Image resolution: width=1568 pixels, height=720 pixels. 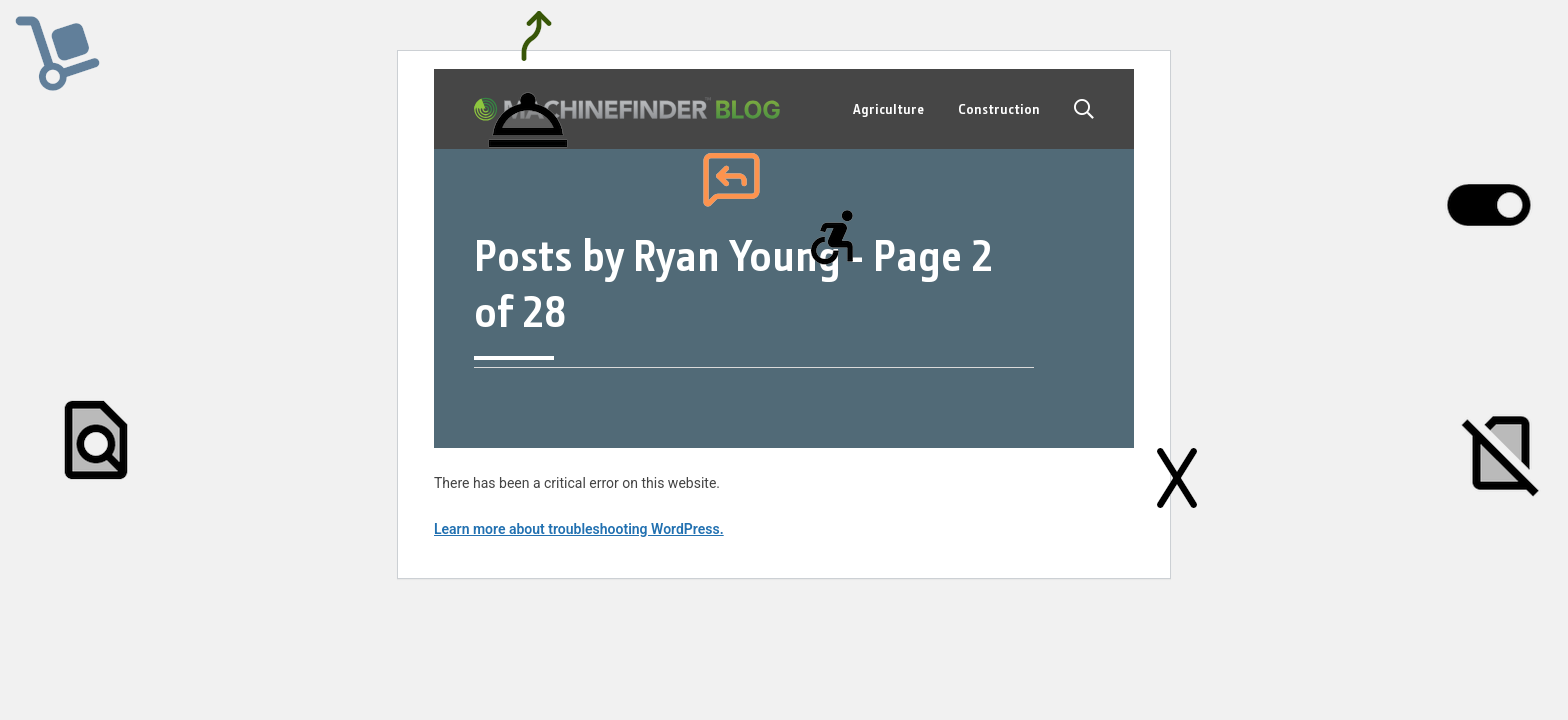 I want to click on reply to a message, so click(x=731, y=178).